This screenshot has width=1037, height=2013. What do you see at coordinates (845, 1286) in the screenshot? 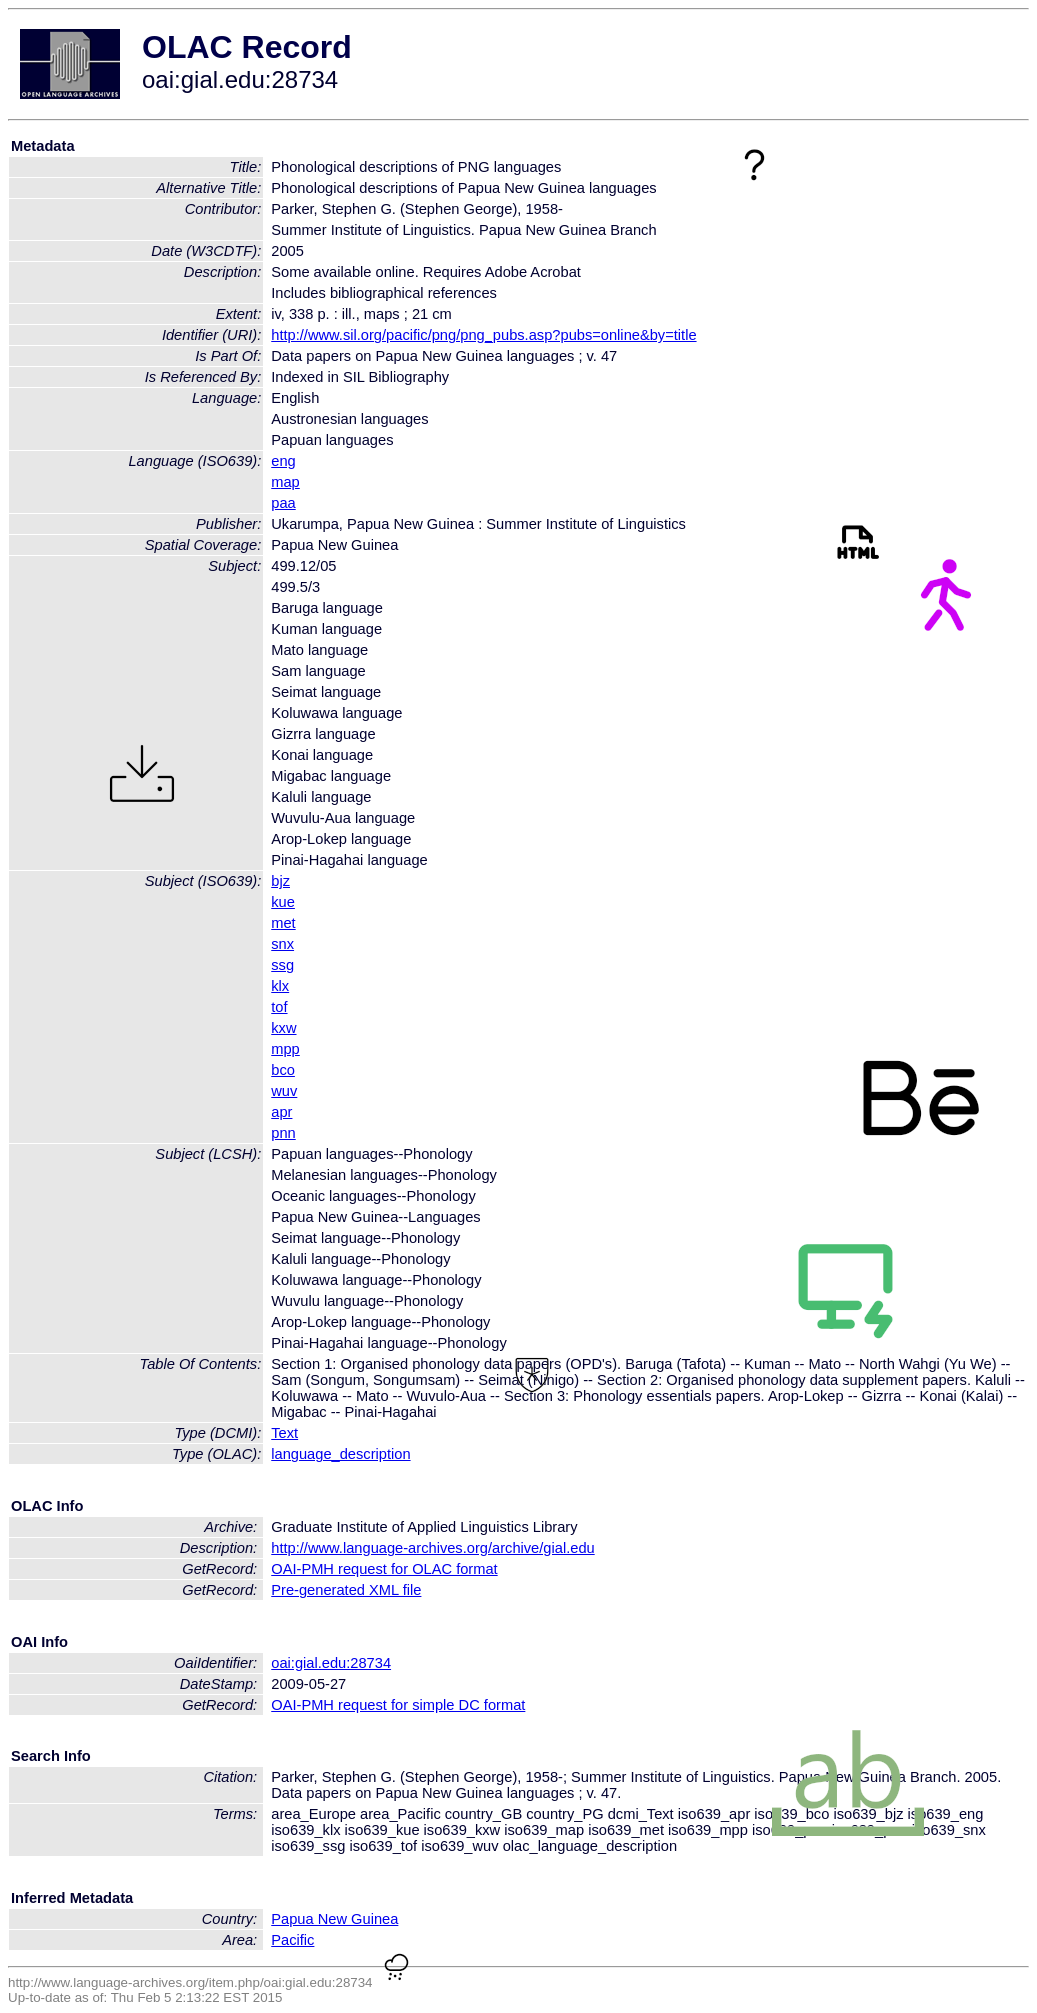
I see `desktop power or energy settings` at bounding box center [845, 1286].